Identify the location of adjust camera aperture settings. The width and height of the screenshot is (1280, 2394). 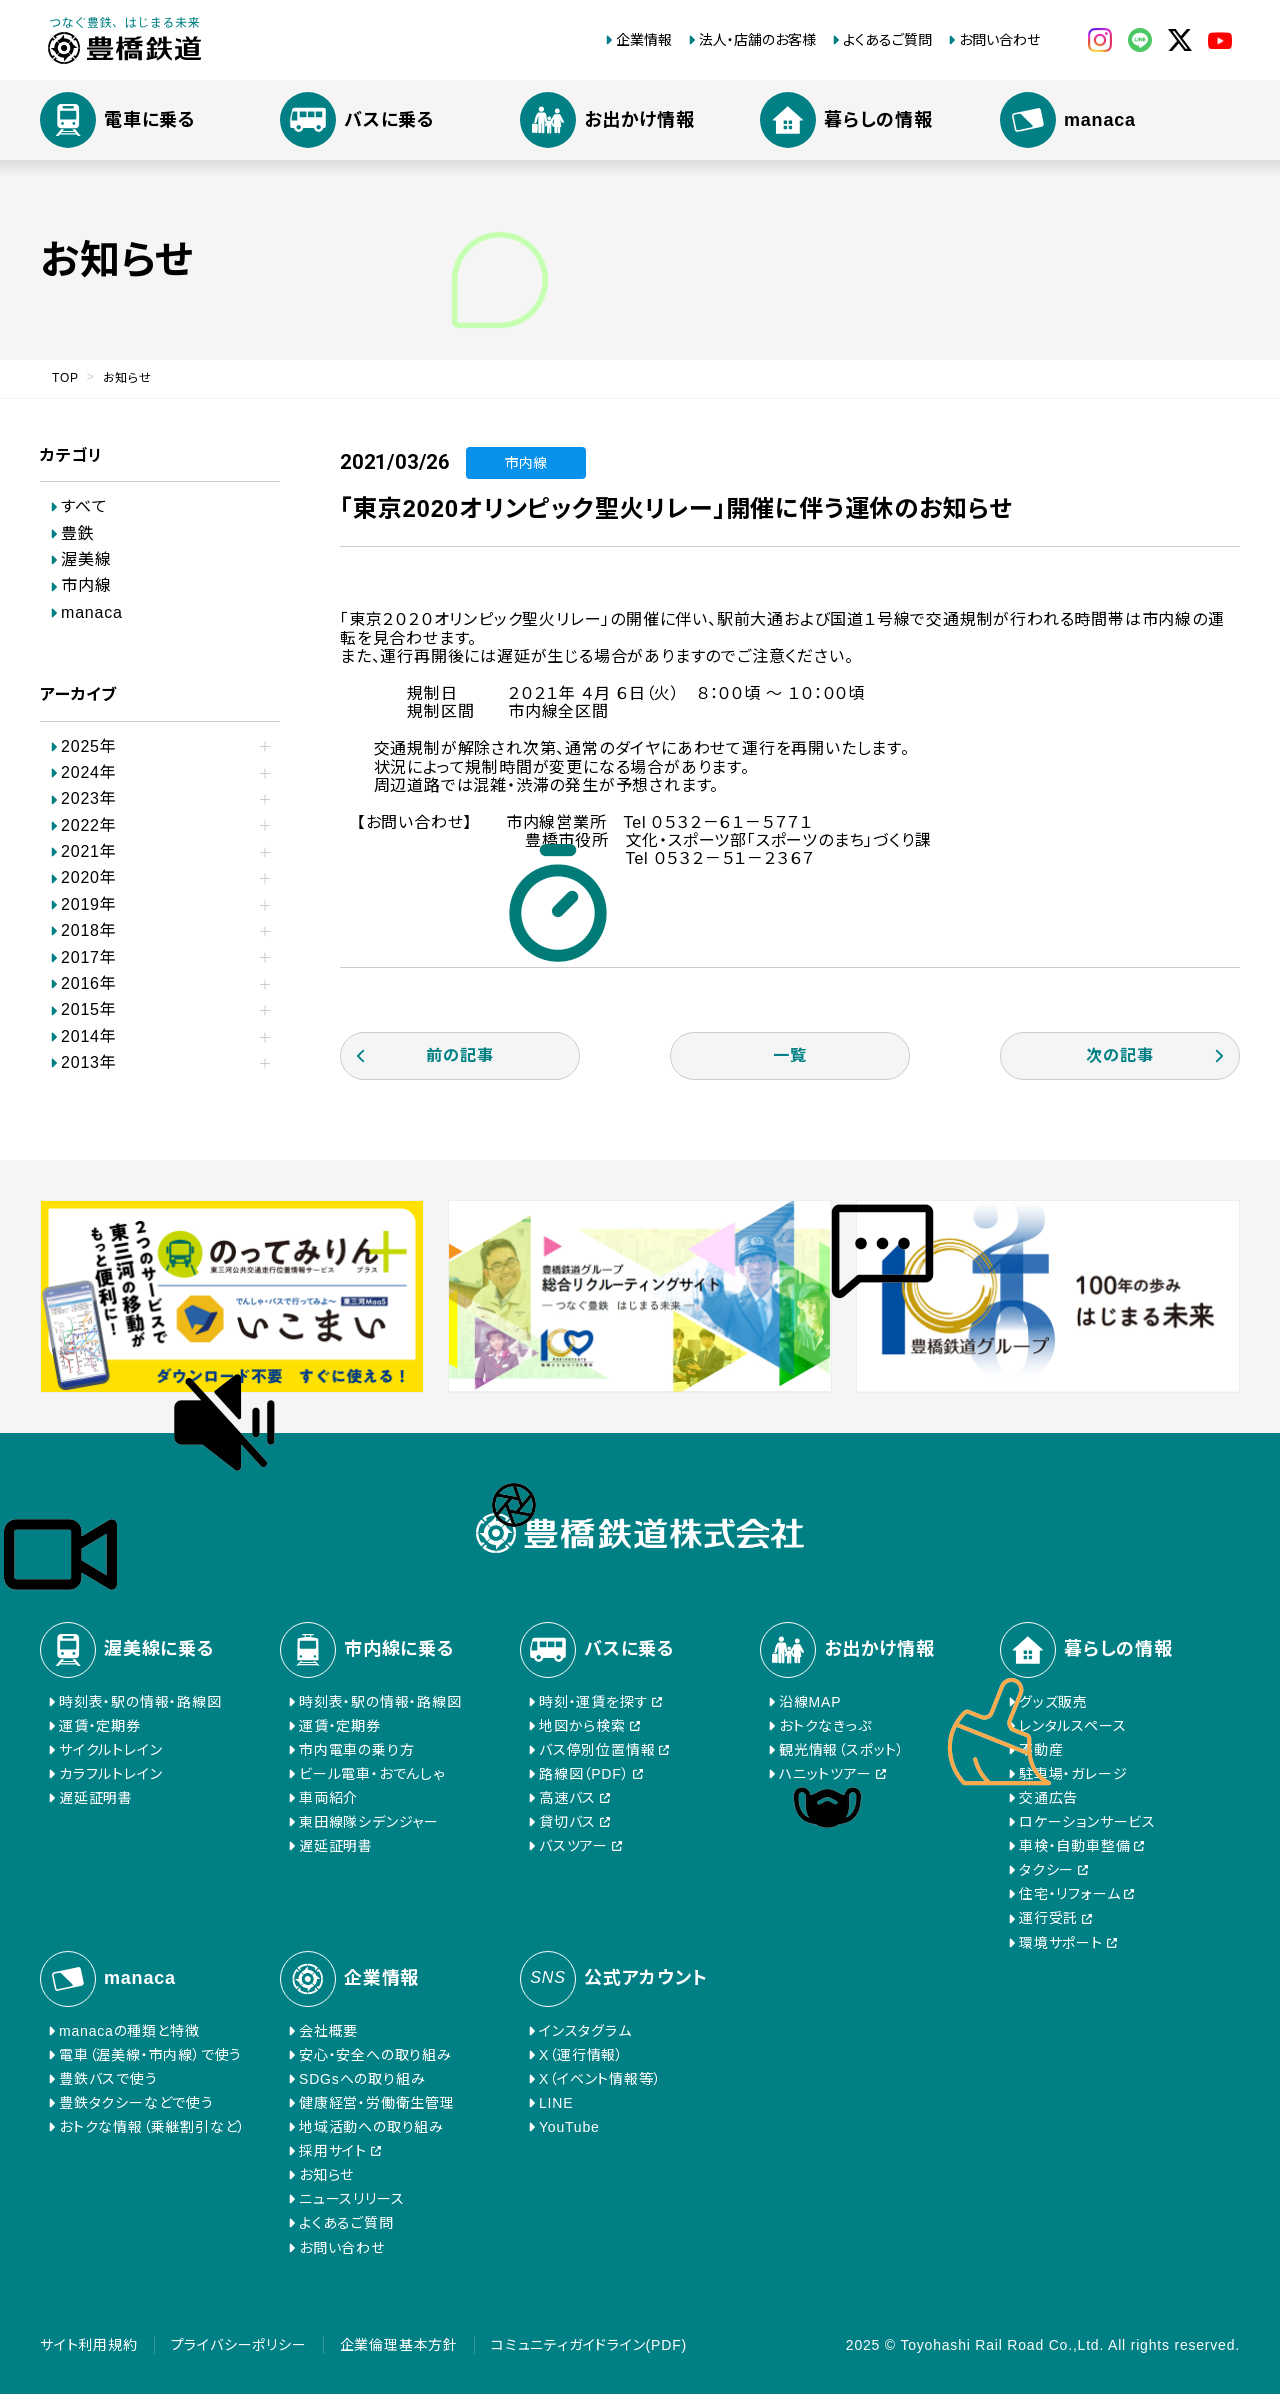
(514, 1505).